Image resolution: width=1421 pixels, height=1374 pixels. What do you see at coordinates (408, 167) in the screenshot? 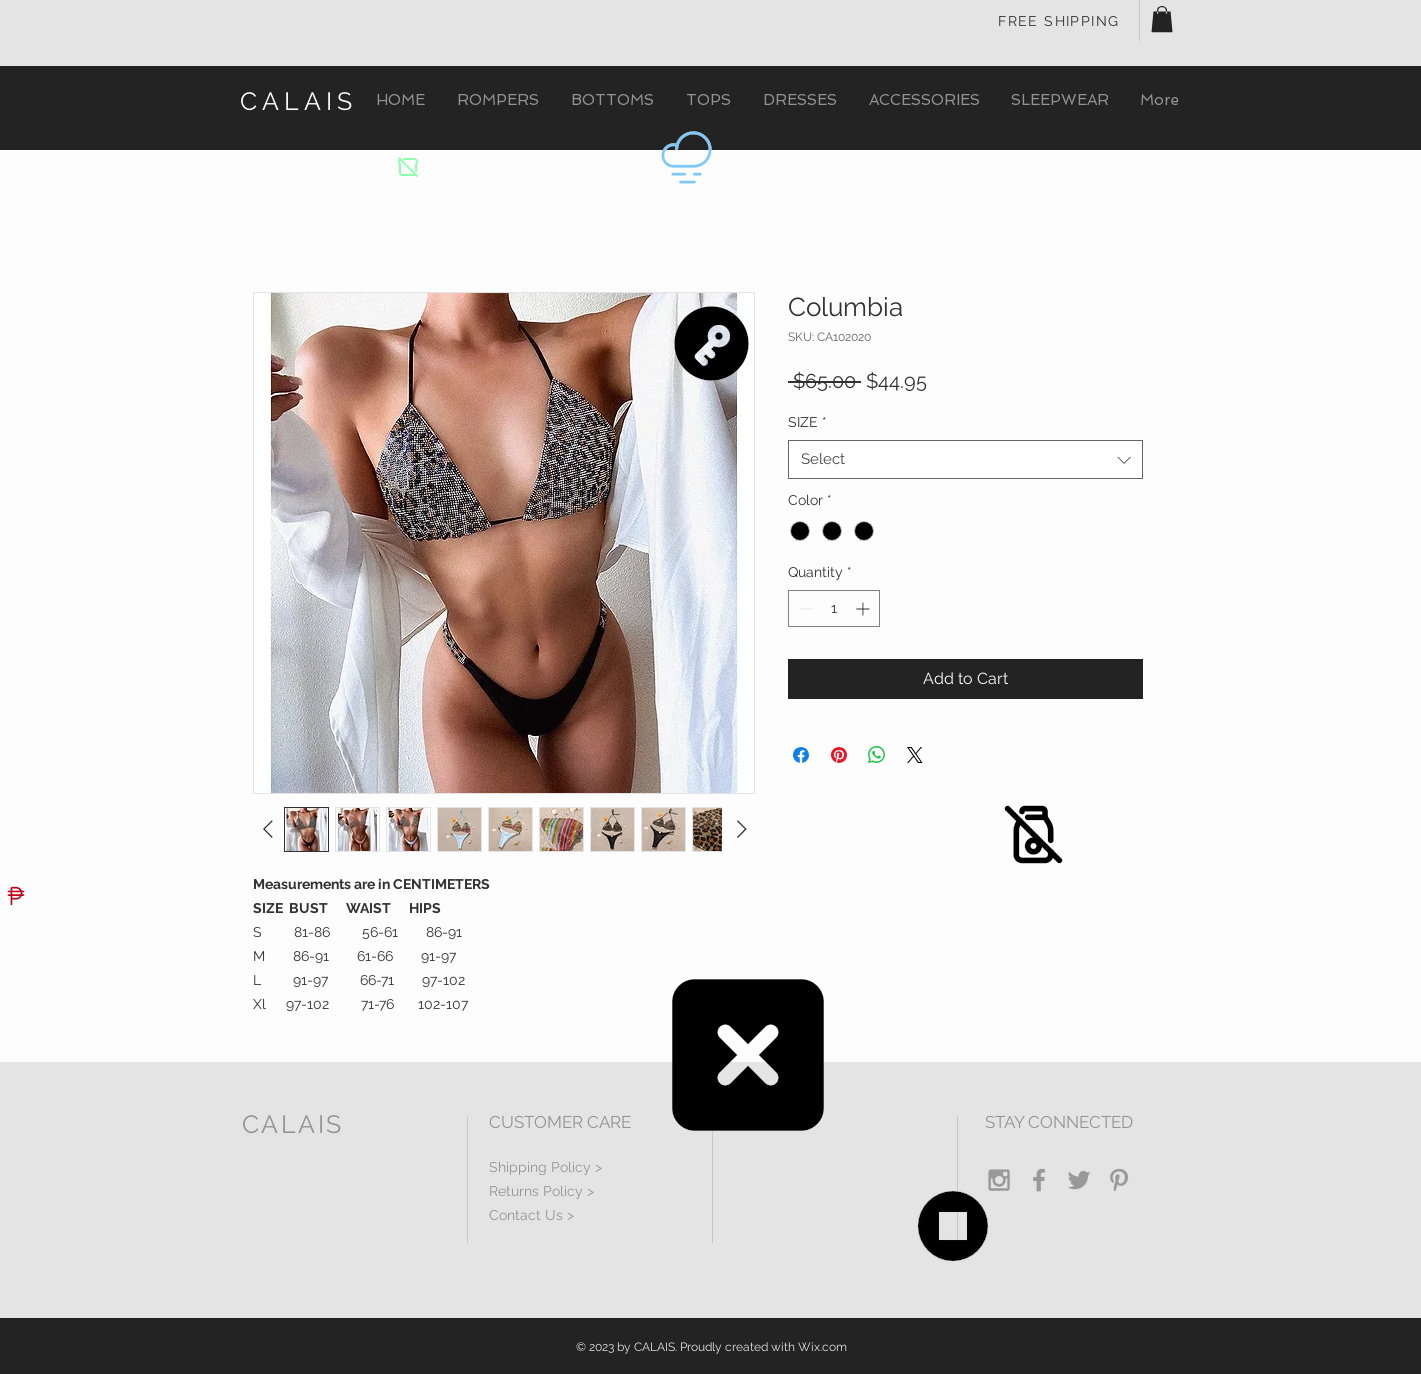
I see `indicates gluten-free or bread-free option` at bounding box center [408, 167].